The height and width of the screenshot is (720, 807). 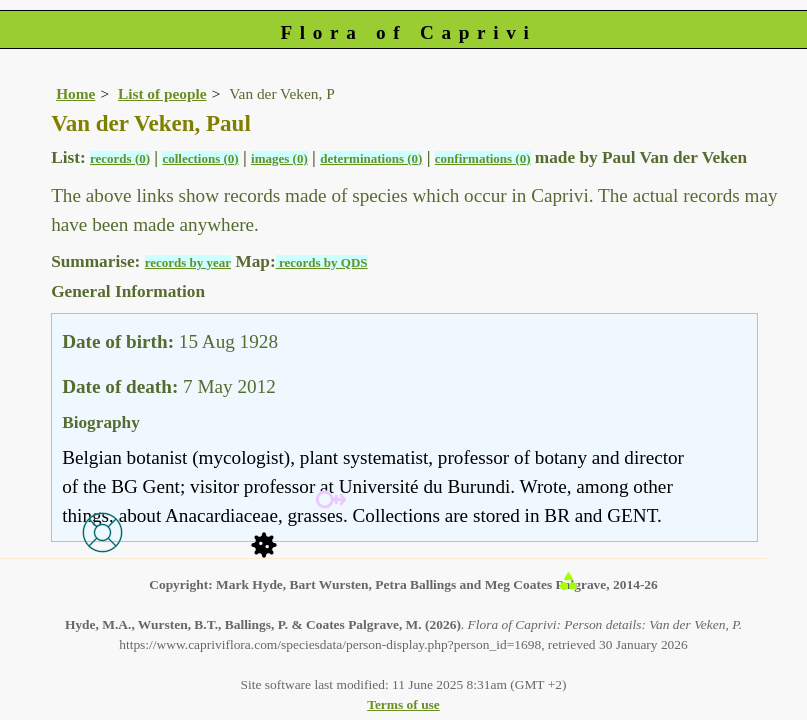 I want to click on indicates male gender with external attraction symbol, so click(x=330, y=499).